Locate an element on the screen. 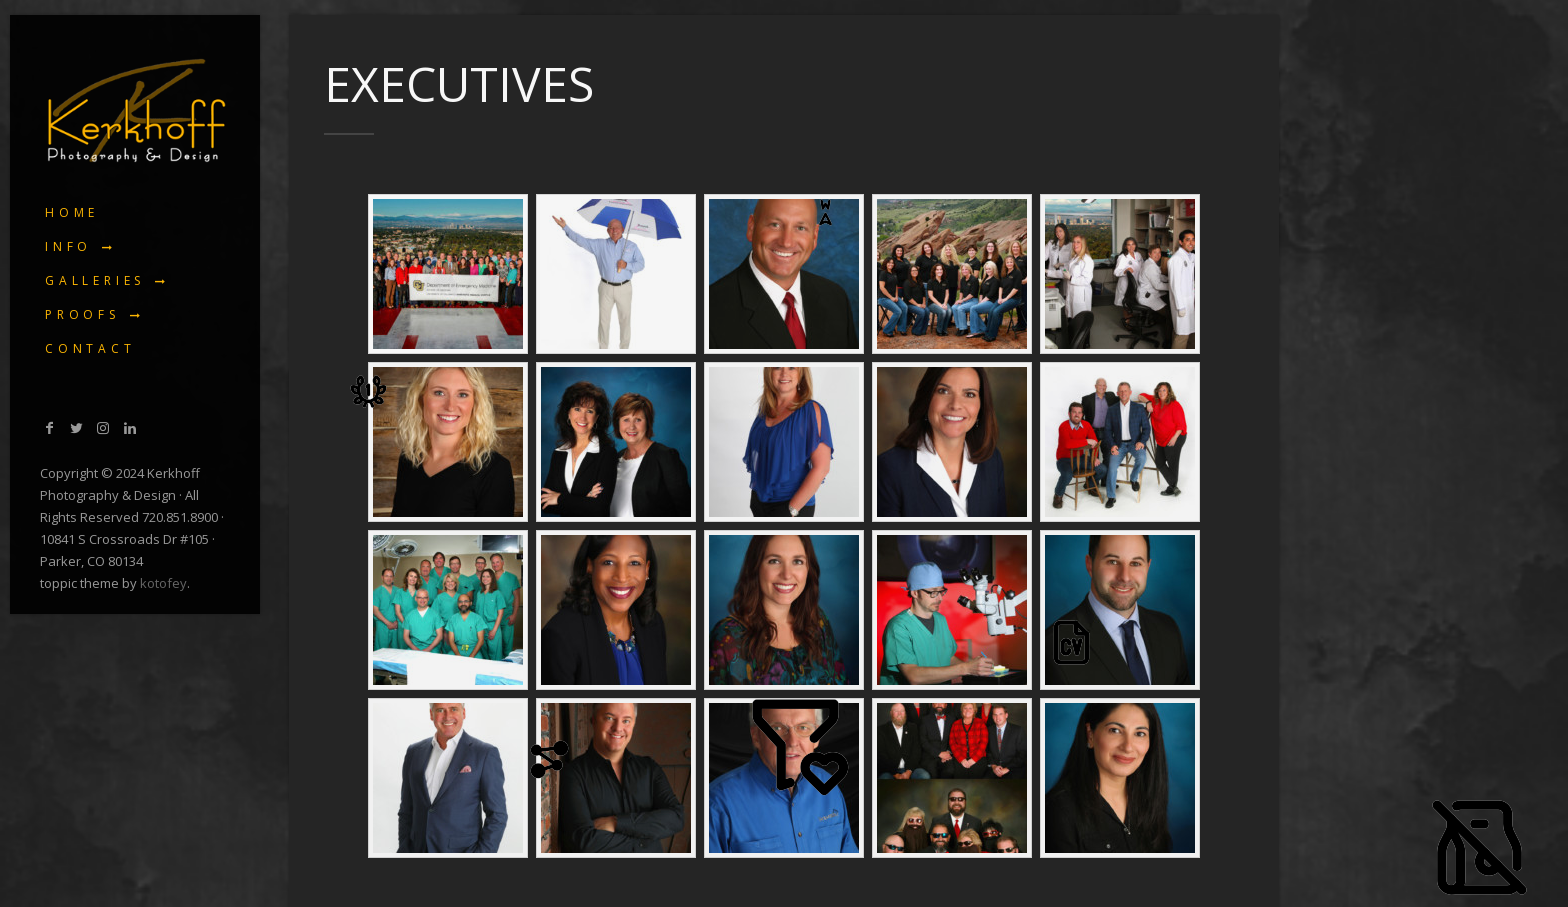  item unavailable for takeout or delivery is located at coordinates (1479, 847).